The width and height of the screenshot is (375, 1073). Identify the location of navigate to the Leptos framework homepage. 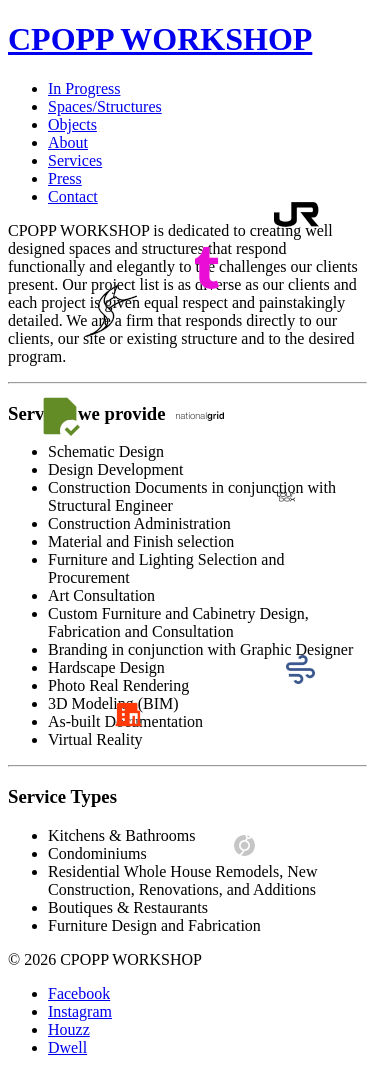
(244, 845).